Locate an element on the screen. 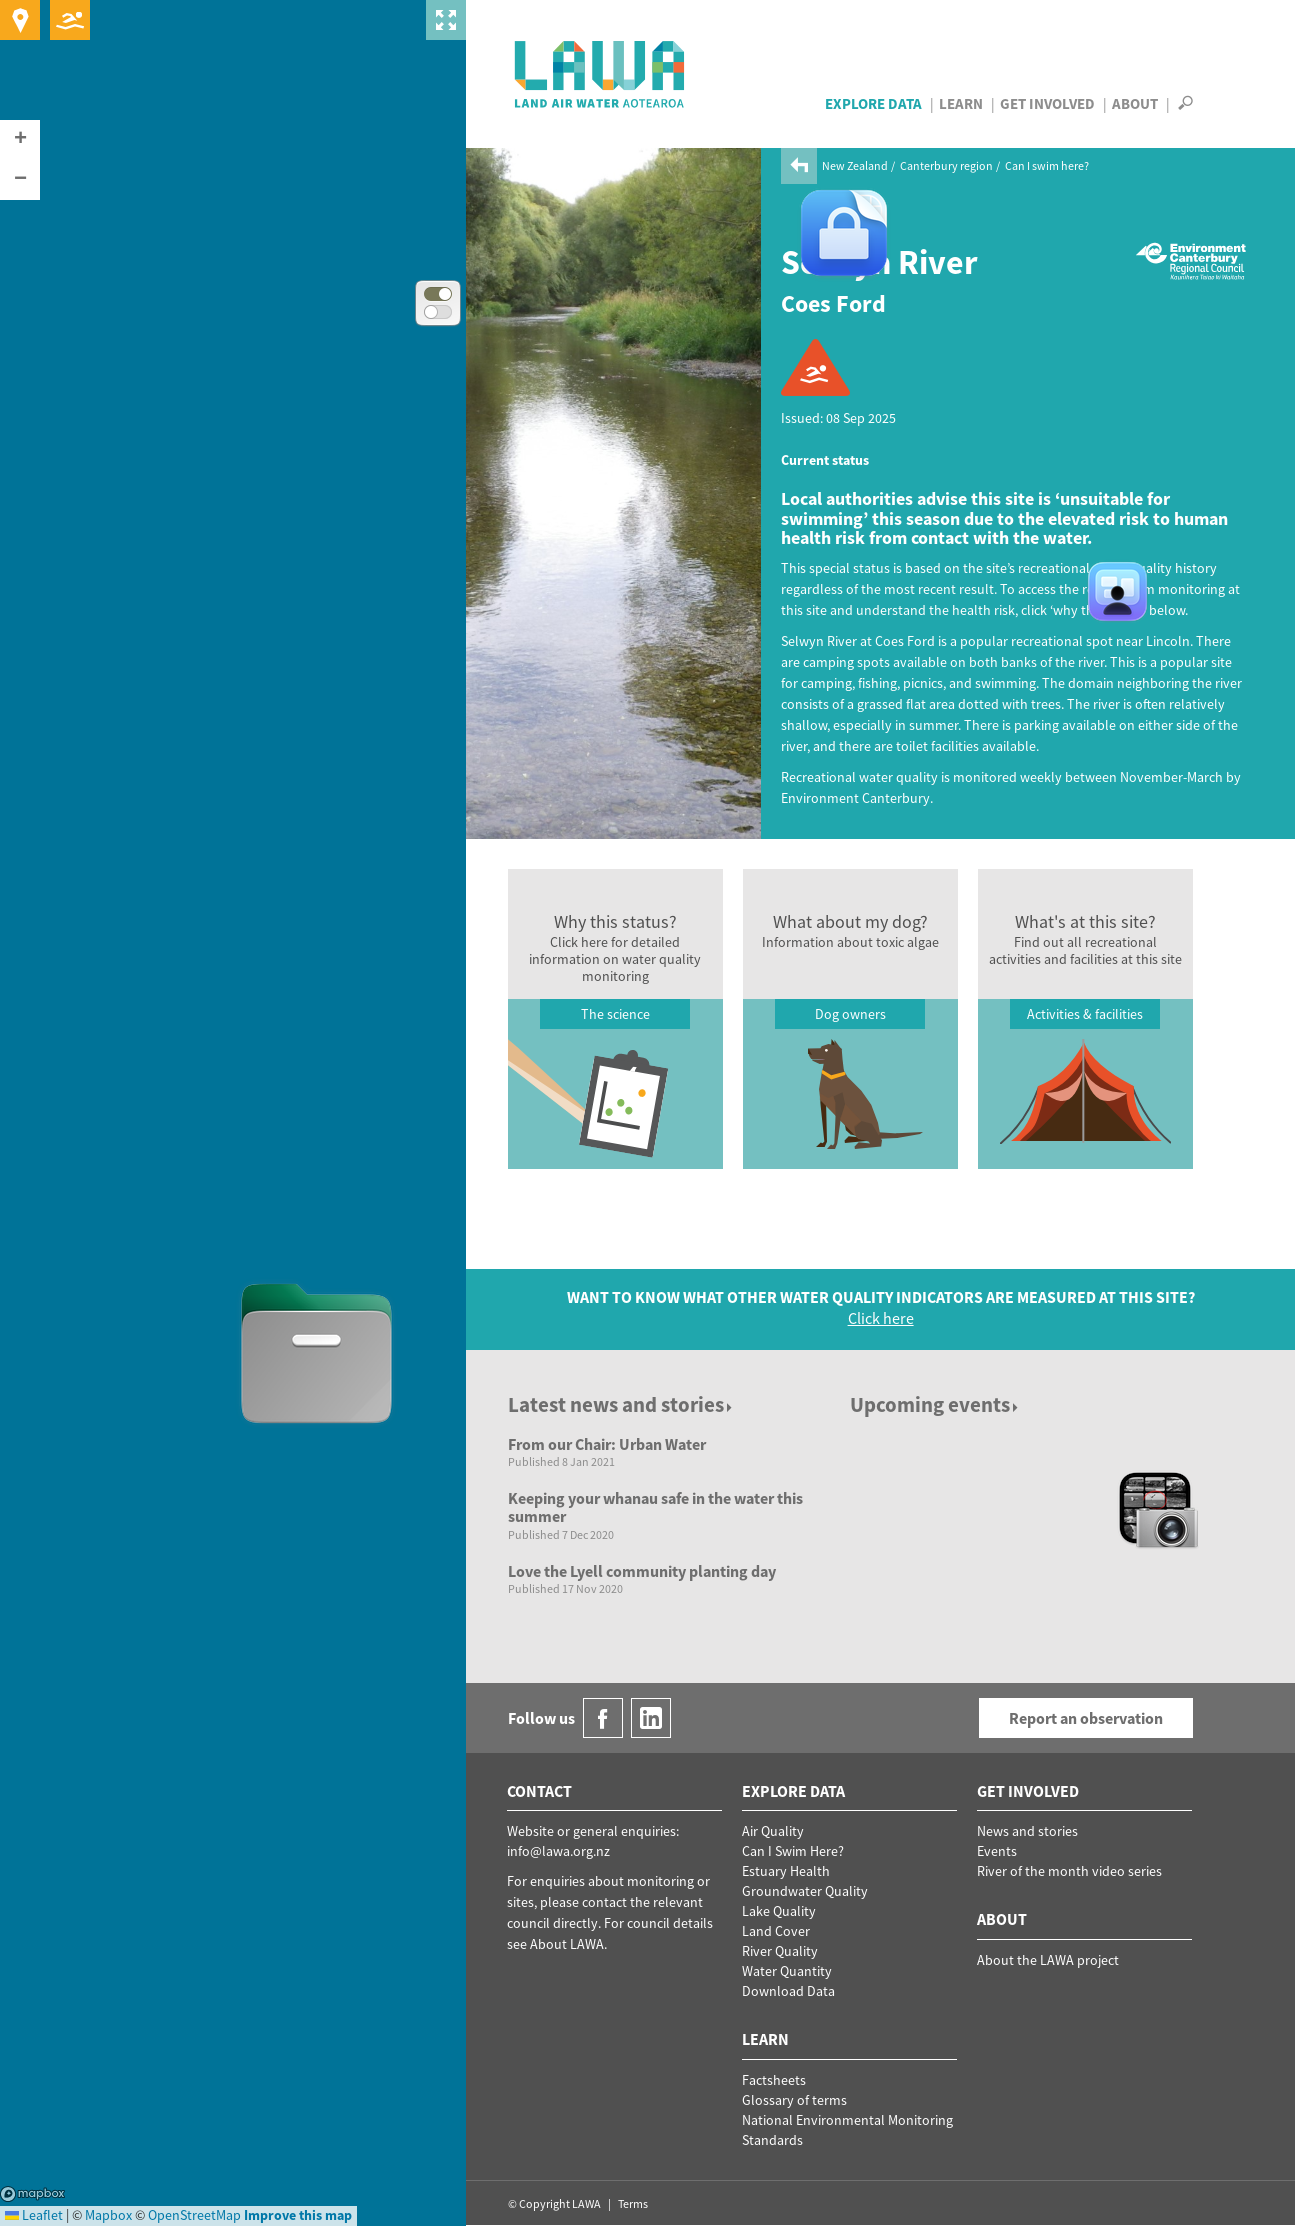  open the file manager application is located at coordinates (316, 1353).